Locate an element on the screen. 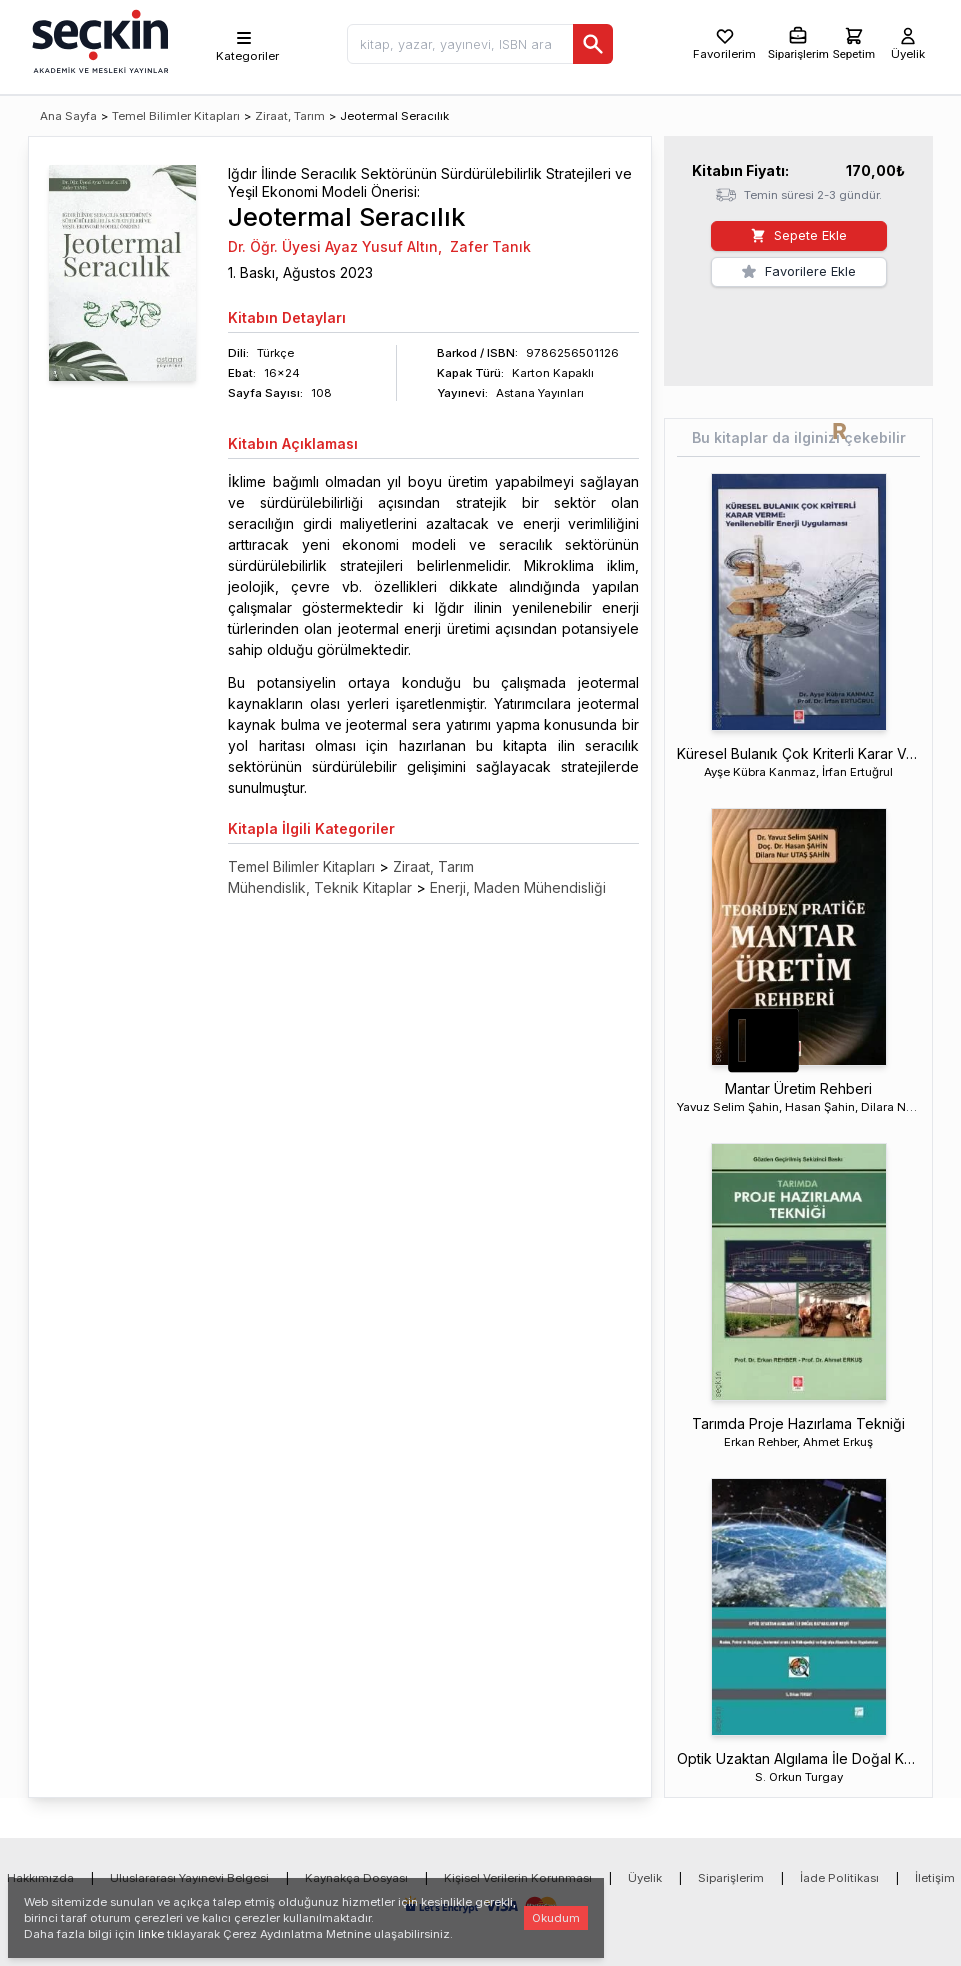 Image resolution: width=961 pixels, height=1966 pixels. toggle left sidebar panel is located at coordinates (763, 1040).